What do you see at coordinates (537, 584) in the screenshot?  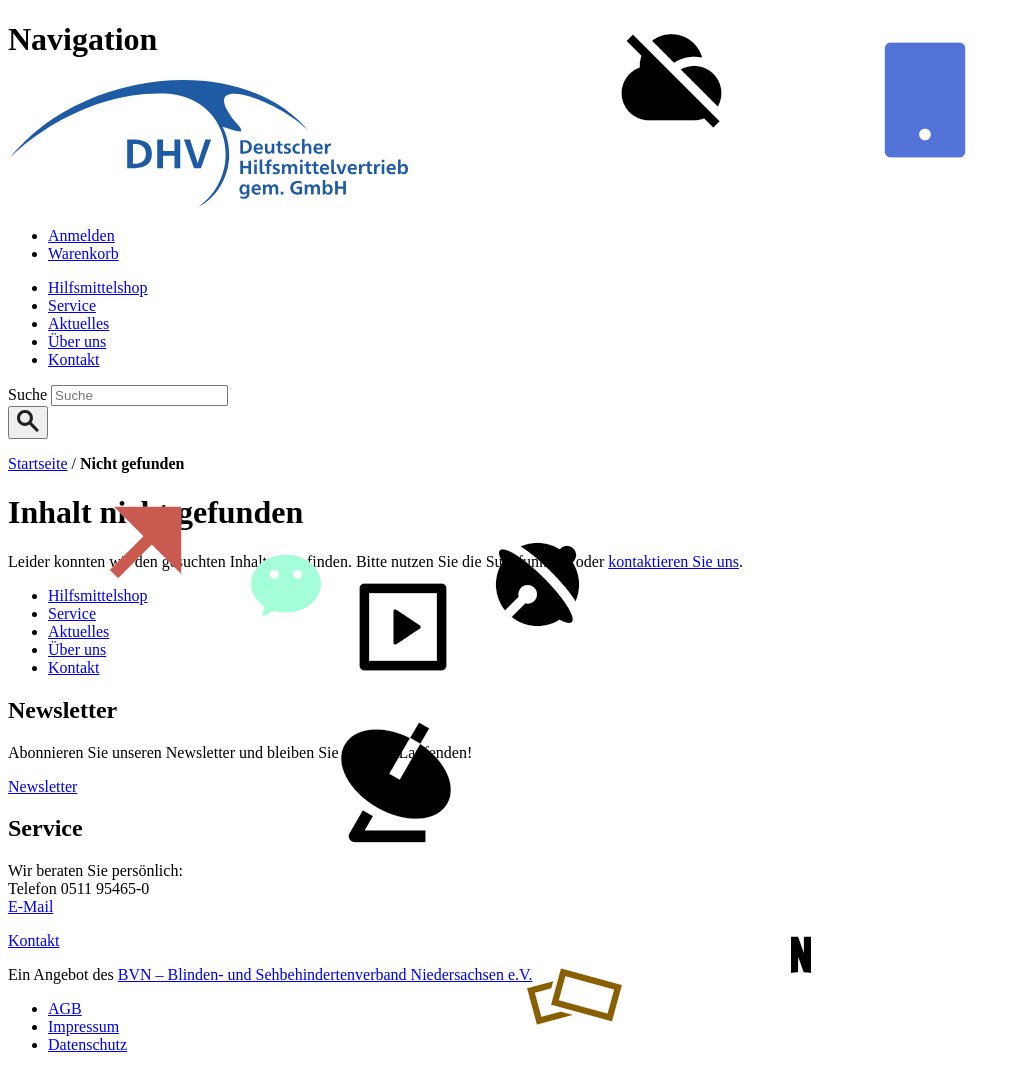 I see `view notifications` at bounding box center [537, 584].